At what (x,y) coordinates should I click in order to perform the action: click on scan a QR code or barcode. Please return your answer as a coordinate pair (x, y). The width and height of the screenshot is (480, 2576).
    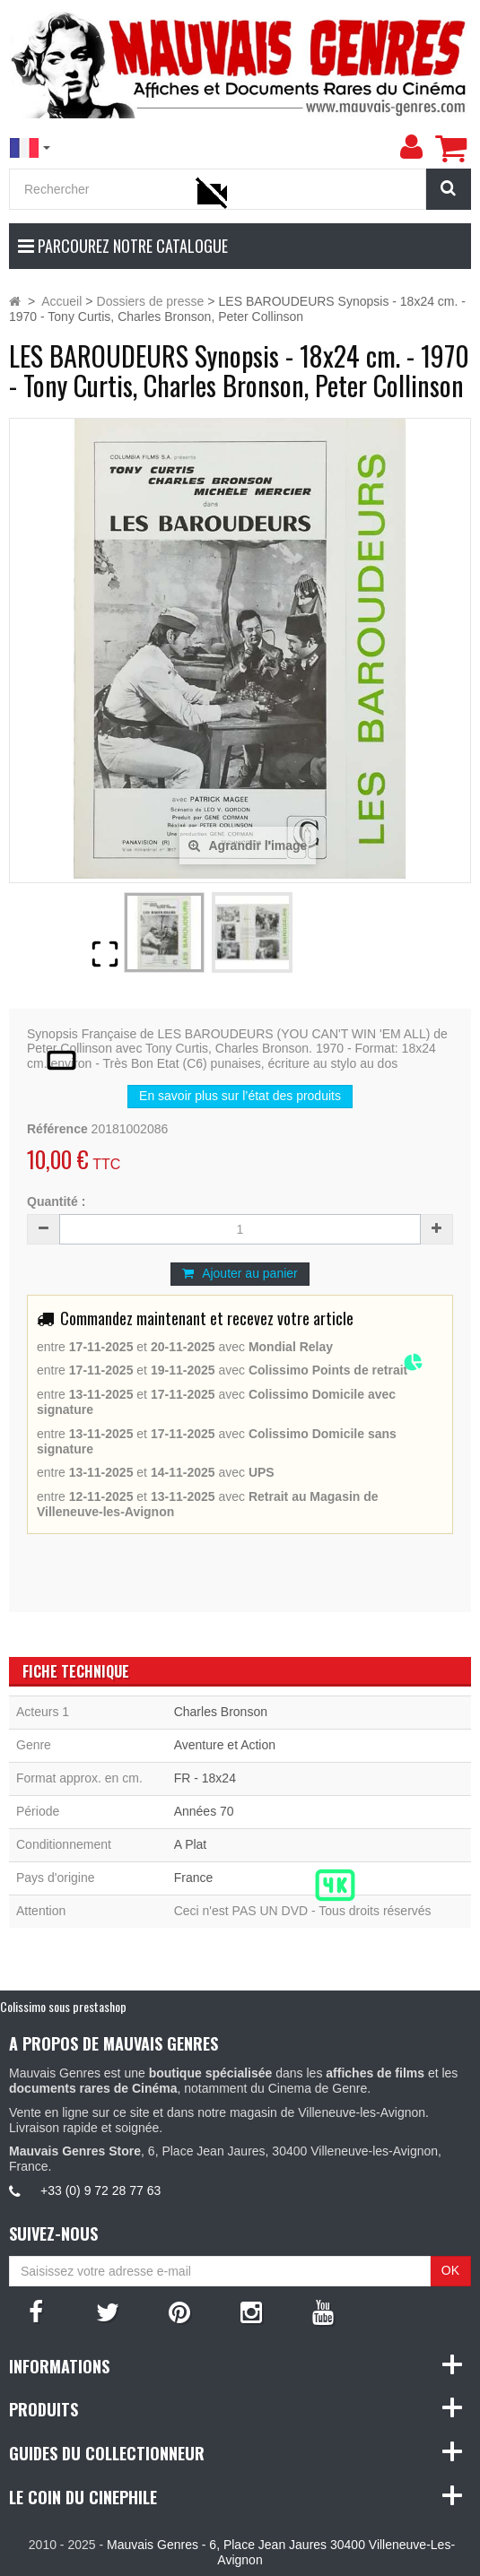
    Looking at the image, I should click on (105, 954).